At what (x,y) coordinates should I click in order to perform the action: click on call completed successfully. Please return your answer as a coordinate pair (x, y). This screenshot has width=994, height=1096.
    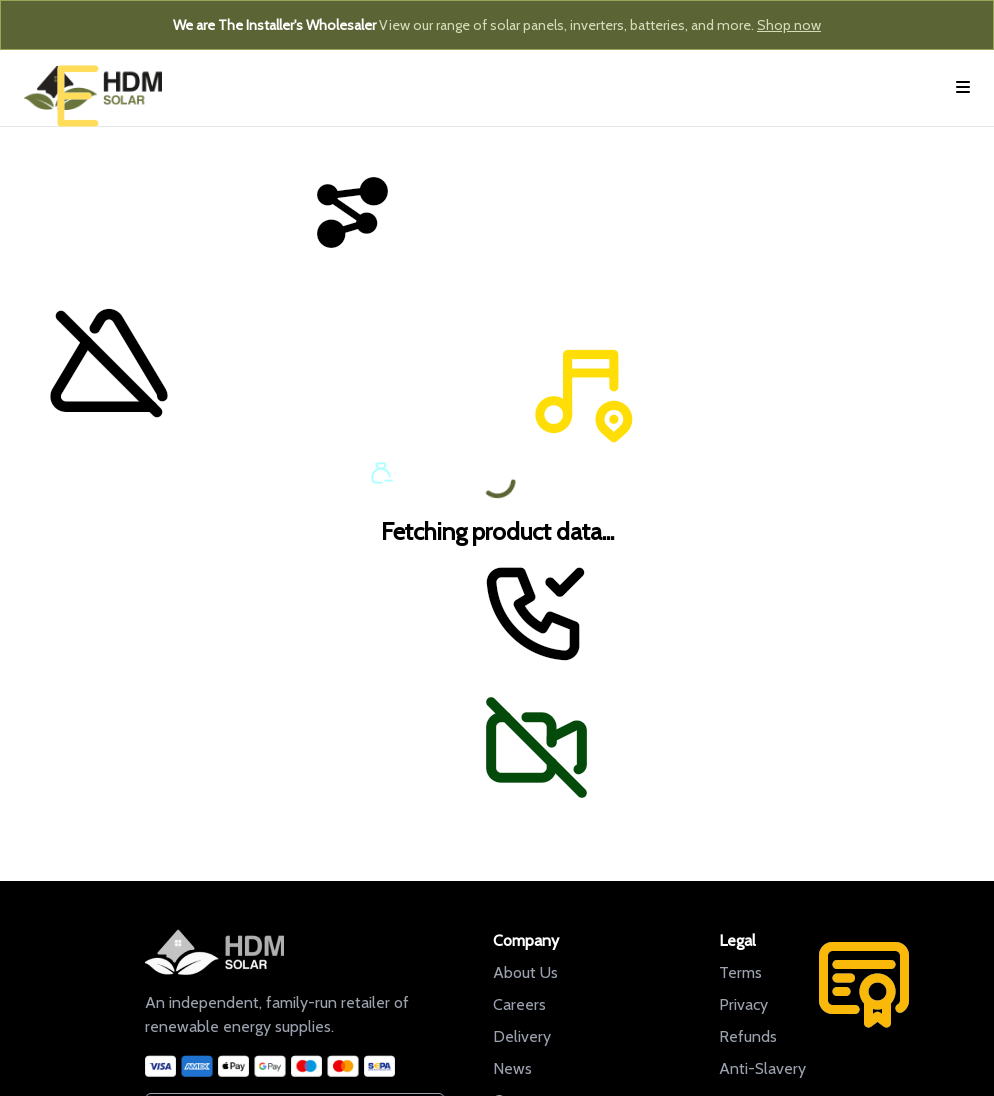
    Looking at the image, I should click on (535, 611).